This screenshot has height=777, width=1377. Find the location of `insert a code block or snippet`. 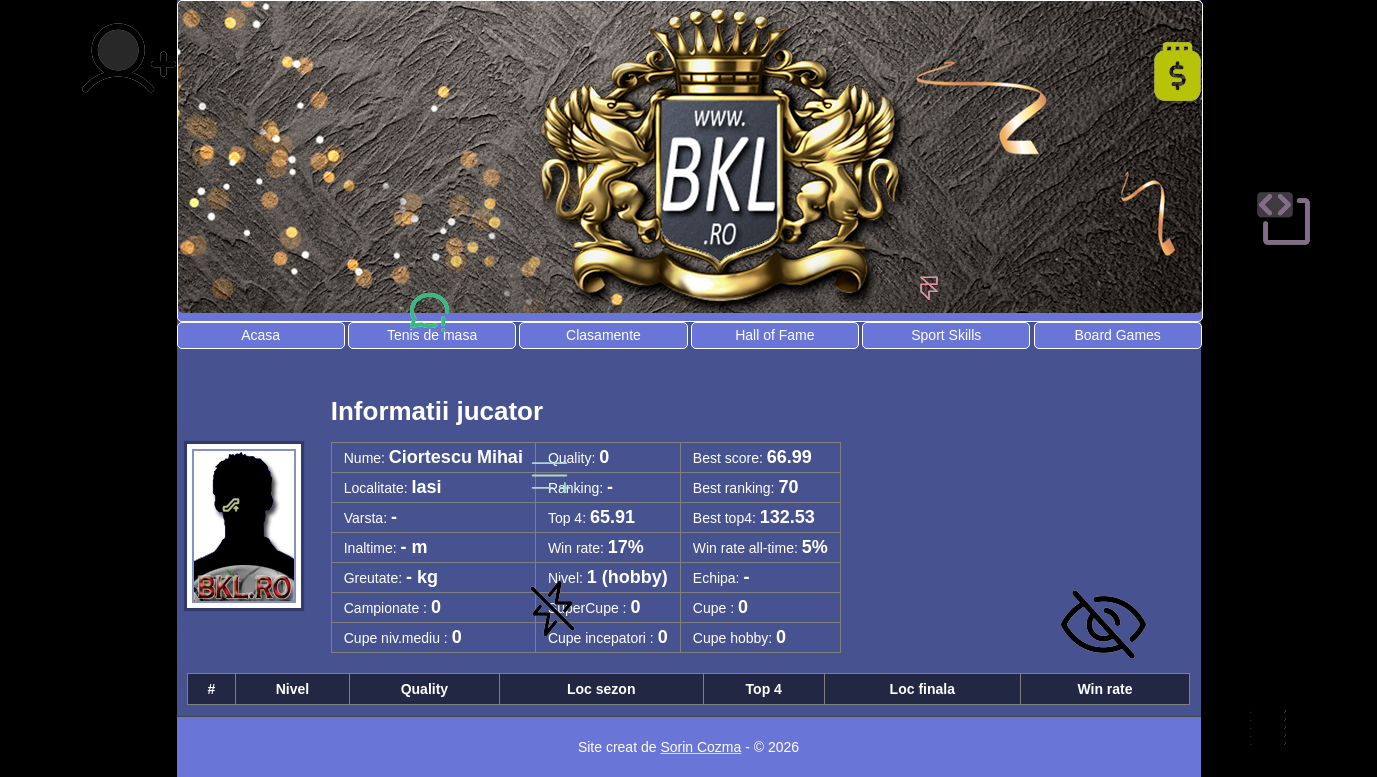

insert a code block or snippet is located at coordinates (1286, 221).